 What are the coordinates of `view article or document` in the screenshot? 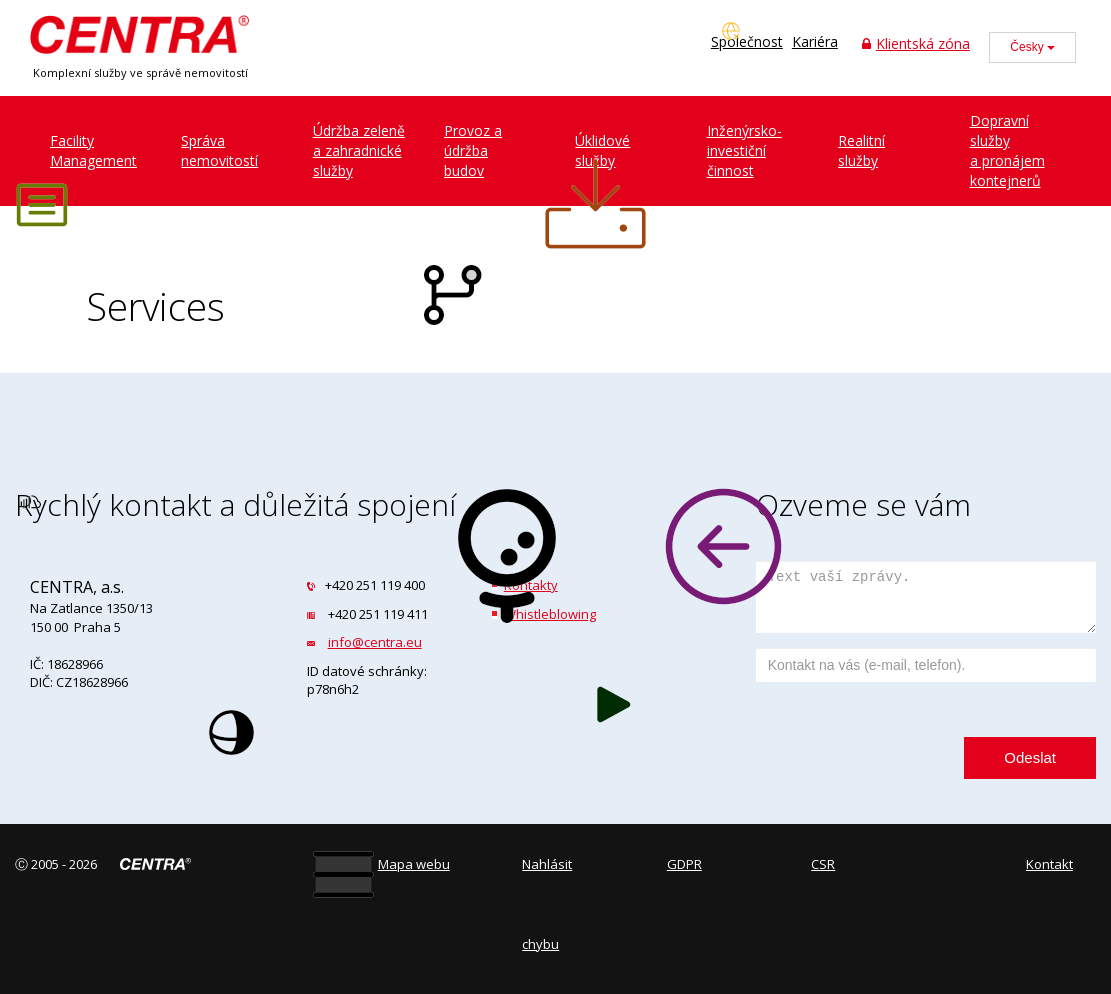 It's located at (42, 205).